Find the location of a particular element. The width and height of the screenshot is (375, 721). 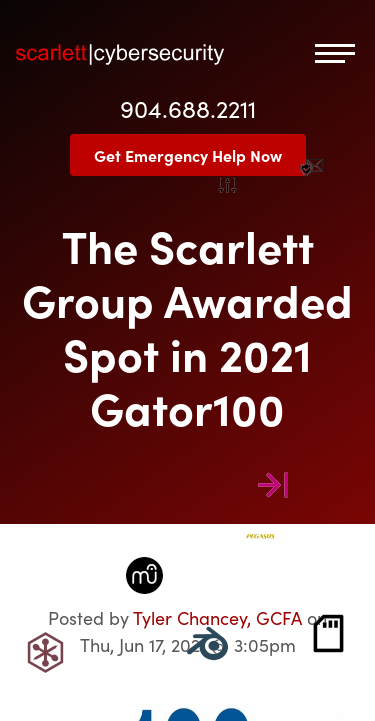

Pegasus Airlines logo is located at coordinates (260, 536).